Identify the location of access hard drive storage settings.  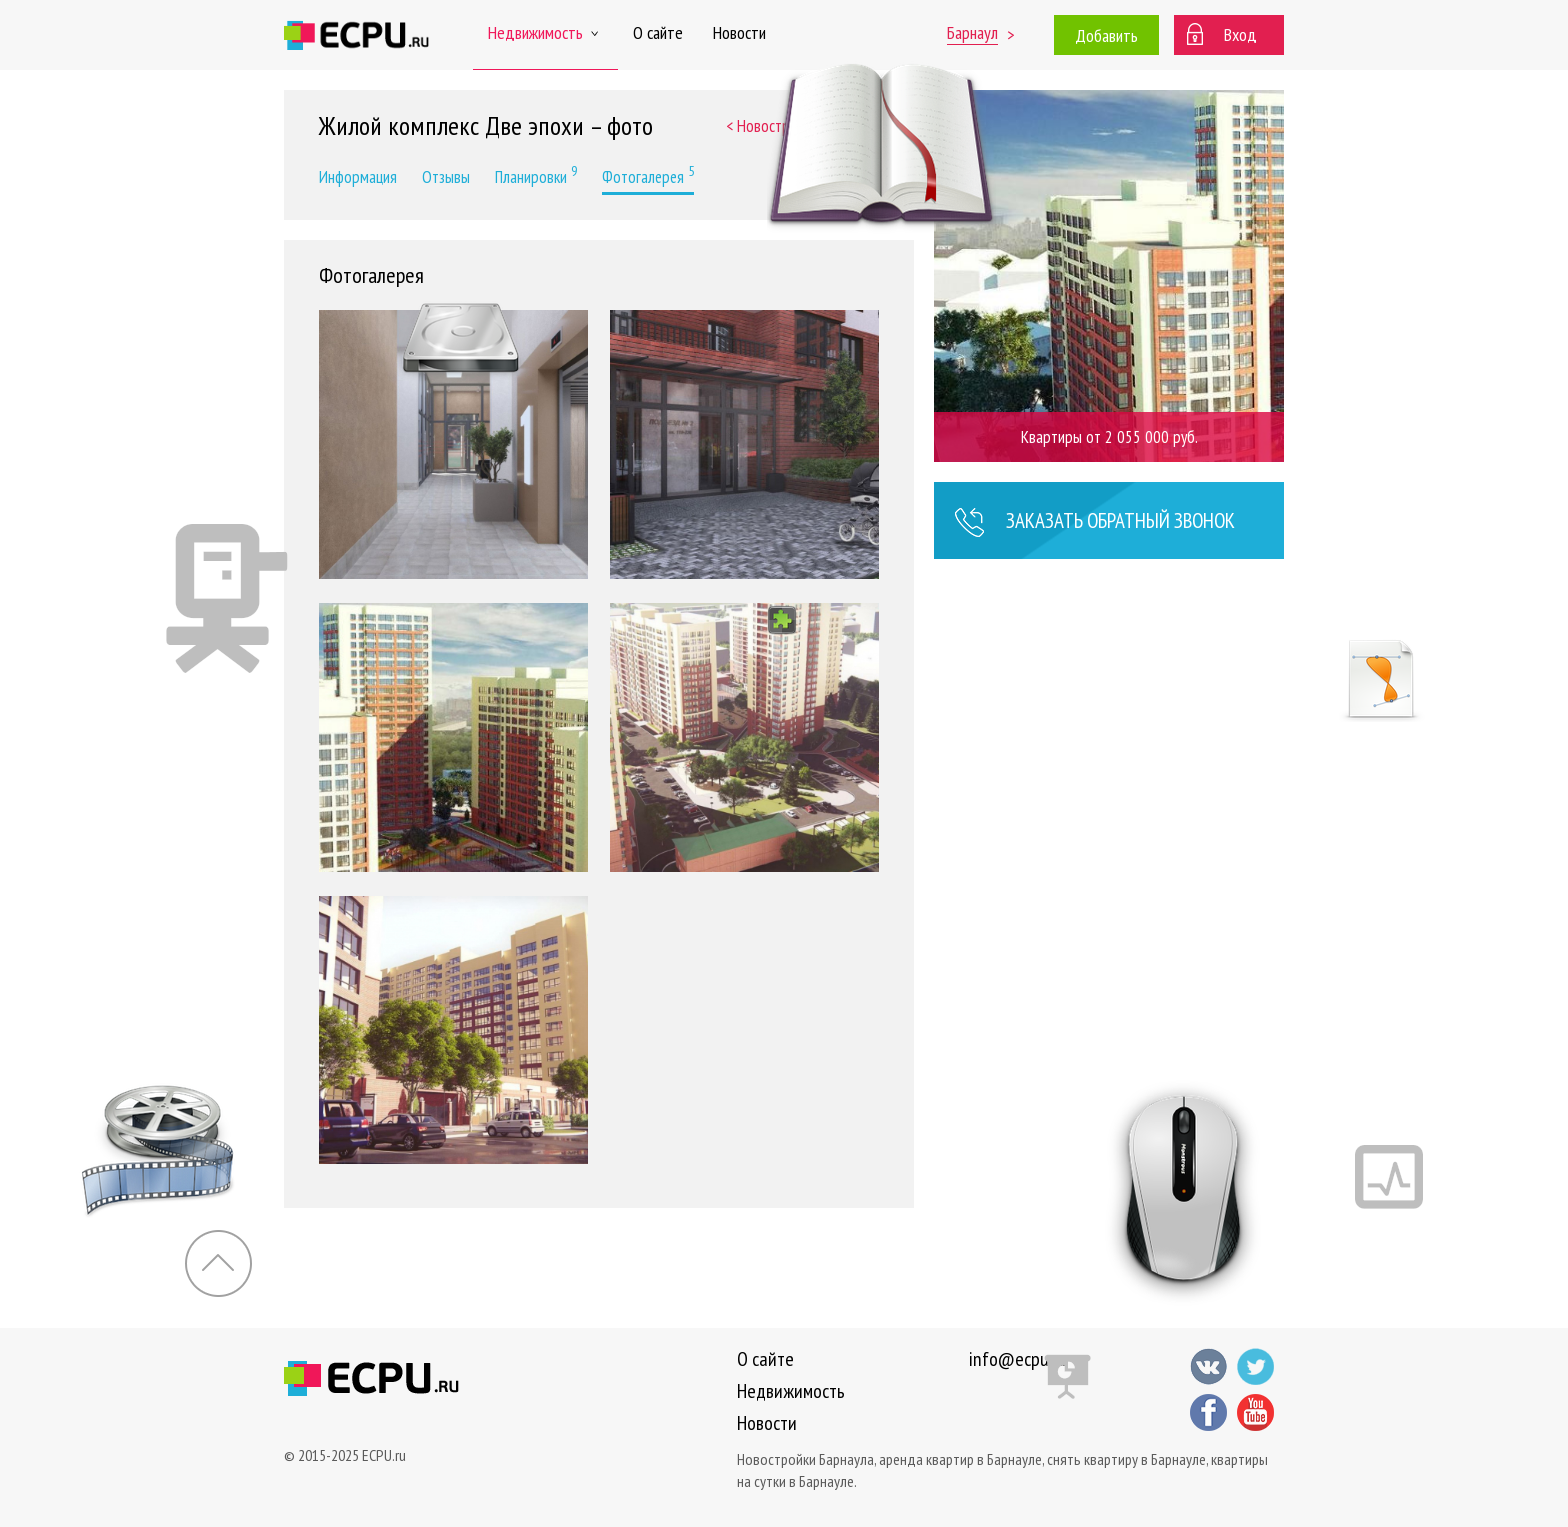
(461, 341).